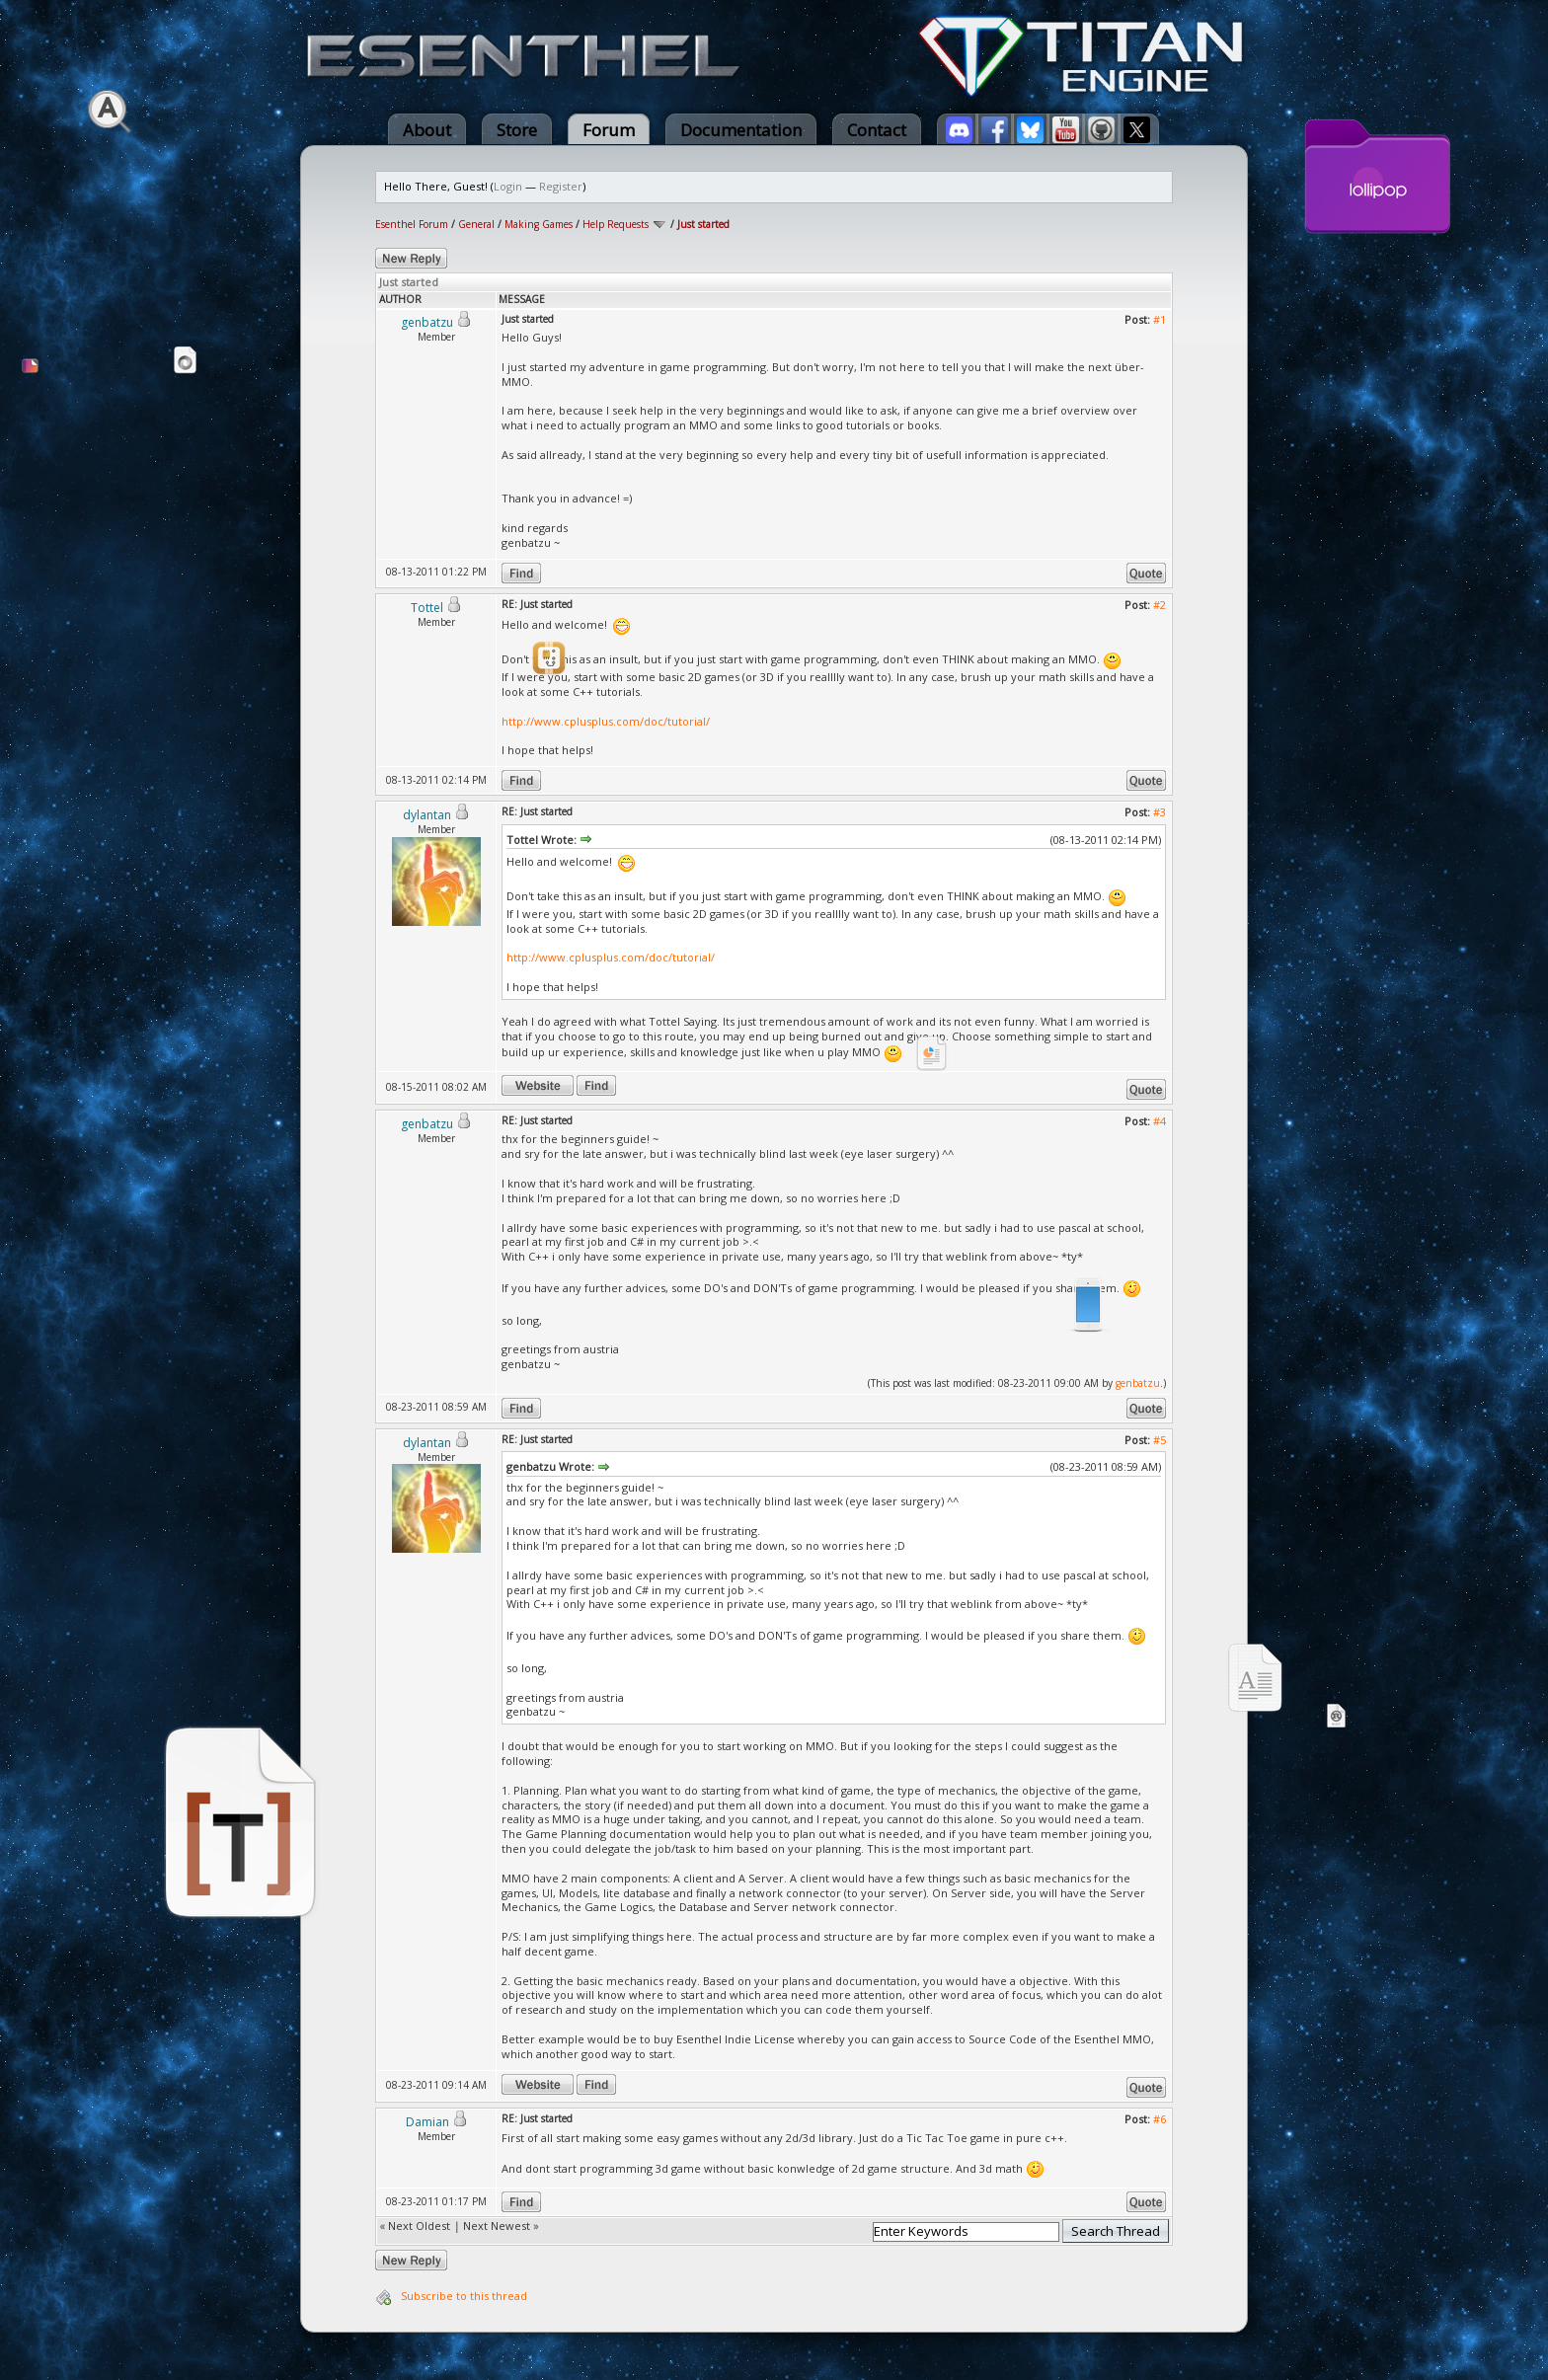 Image resolution: width=1548 pixels, height=2380 pixels. What do you see at coordinates (549, 658) in the screenshot?
I see `a system driver or hardware component file` at bounding box center [549, 658].